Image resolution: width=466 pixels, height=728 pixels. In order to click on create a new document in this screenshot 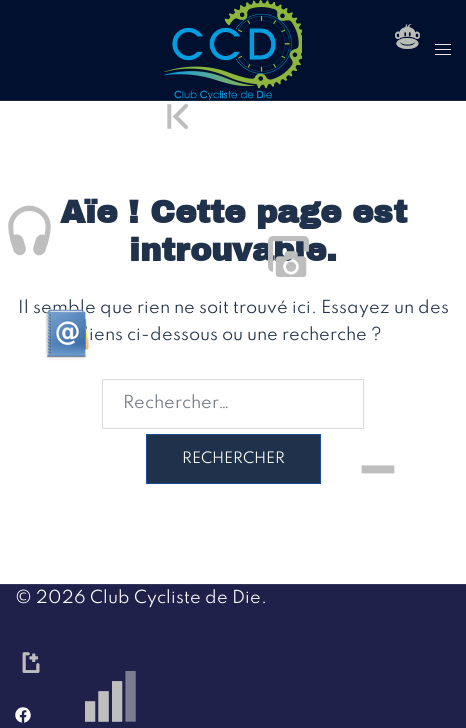, I will do `click(31, 662)`.